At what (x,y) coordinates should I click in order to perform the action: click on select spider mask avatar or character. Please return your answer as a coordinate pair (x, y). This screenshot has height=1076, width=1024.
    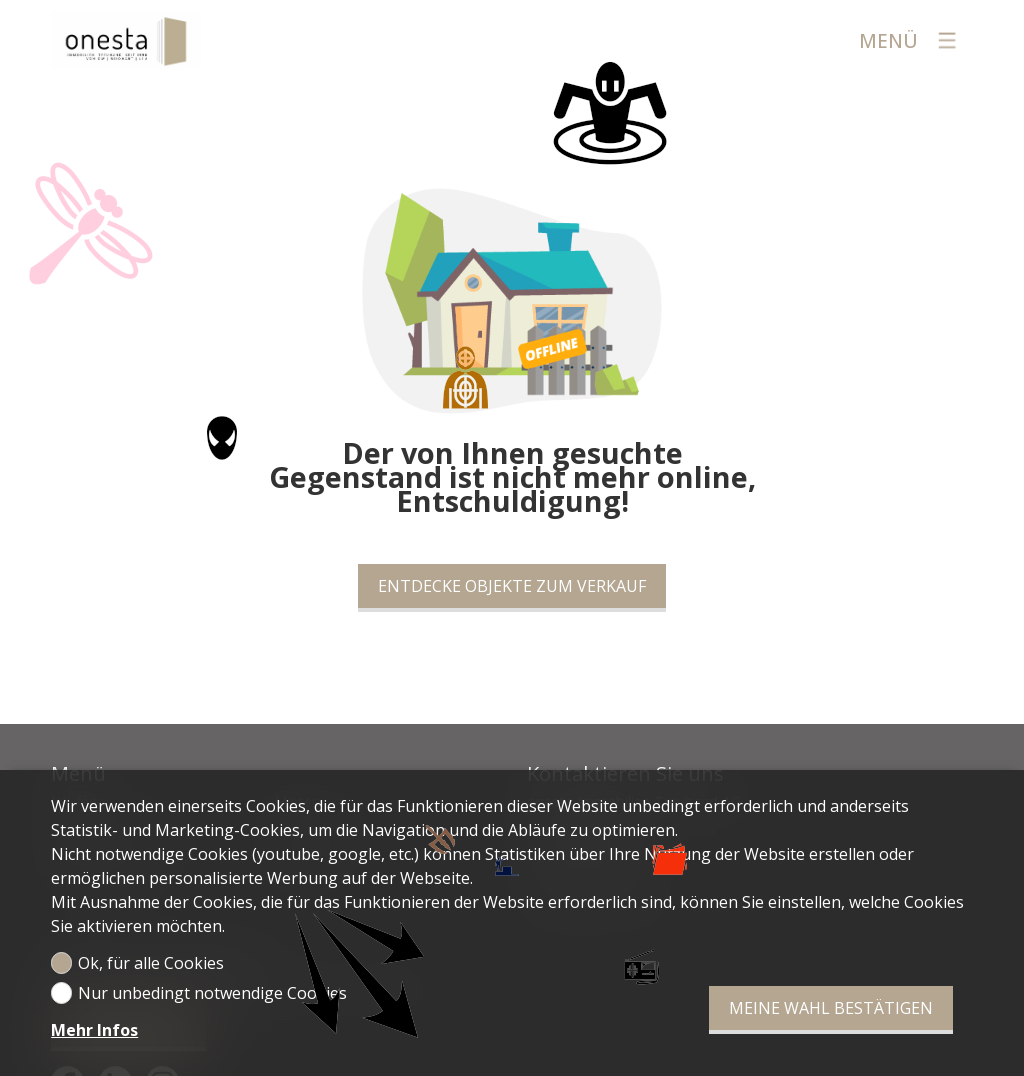
    Looking at the image, I should click on (222, 438).